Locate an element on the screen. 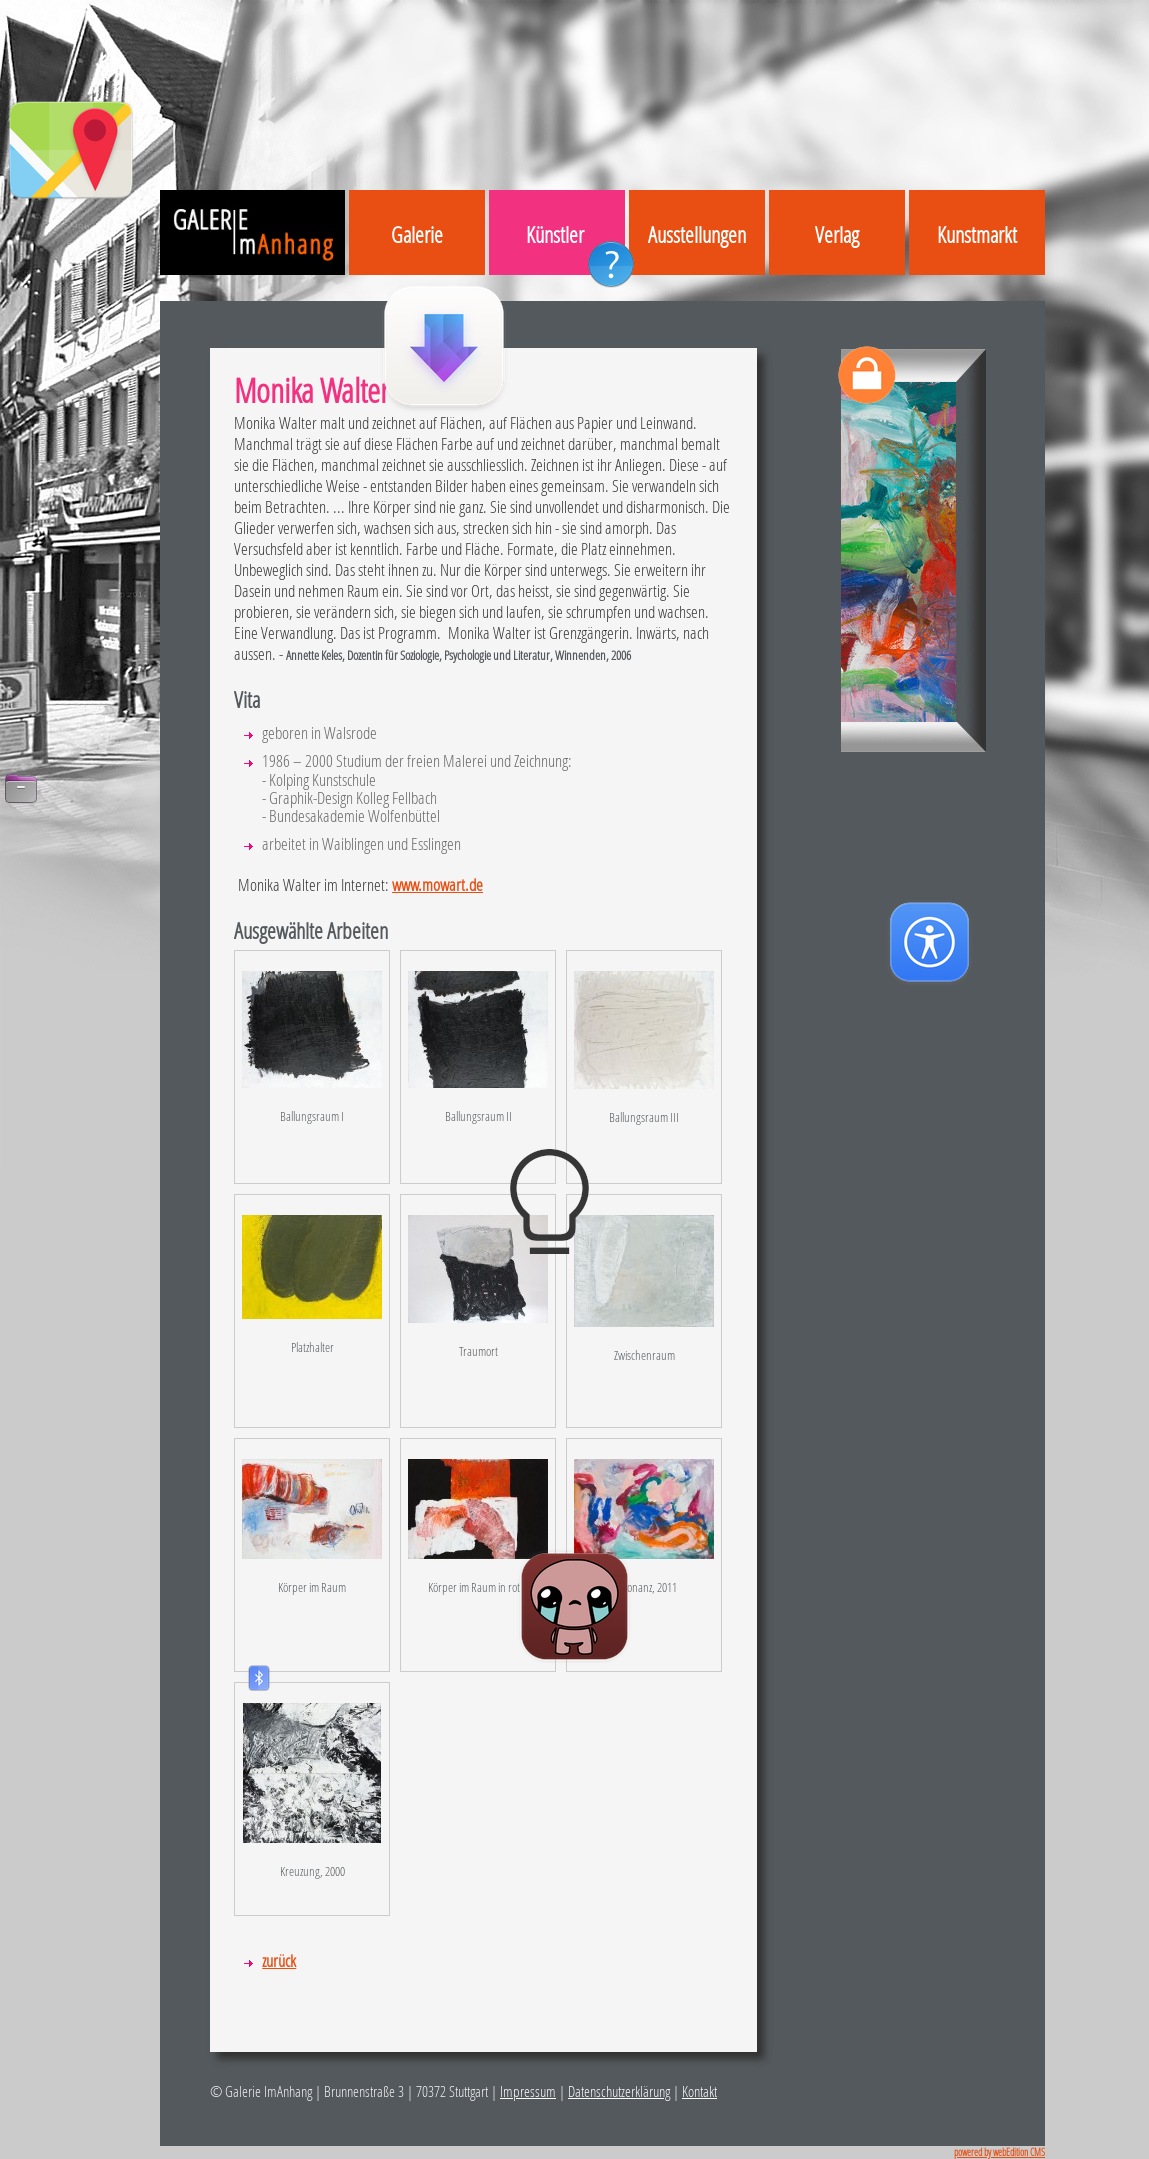  open bluetooth settings app is located at coordinates (259, 1678).